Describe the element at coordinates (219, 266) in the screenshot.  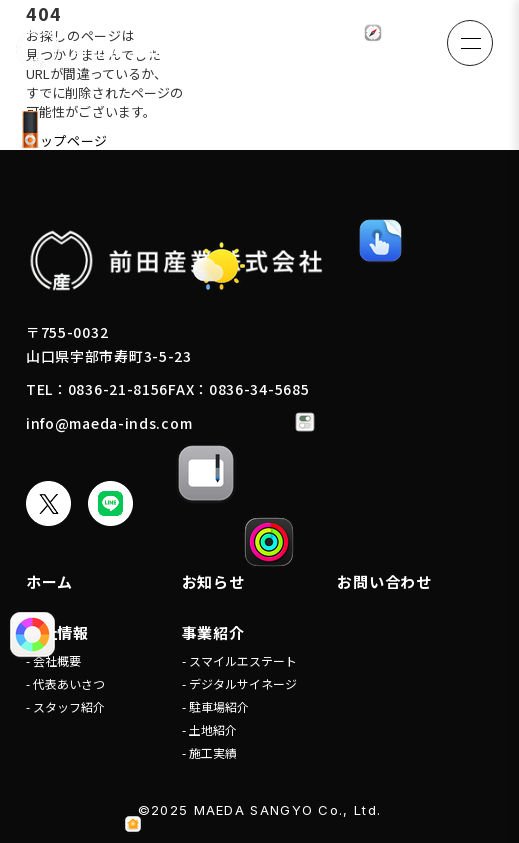
I see `indicates scattered showers with partial sun` at that location.